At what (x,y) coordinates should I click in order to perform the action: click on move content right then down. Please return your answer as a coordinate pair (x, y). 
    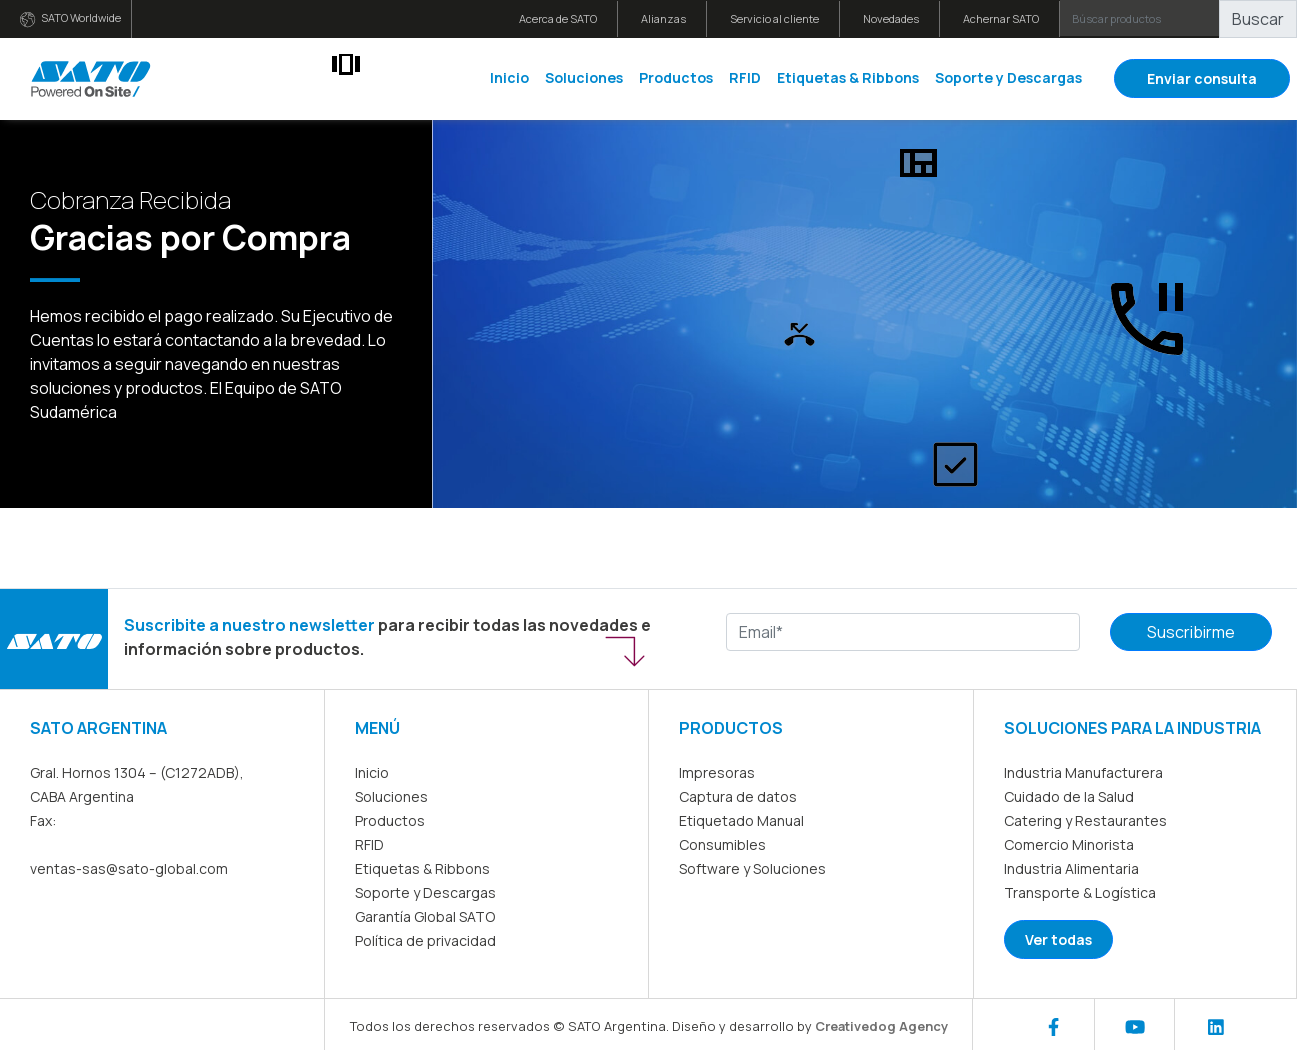
    Looking at the image, I should click on (625, 650).